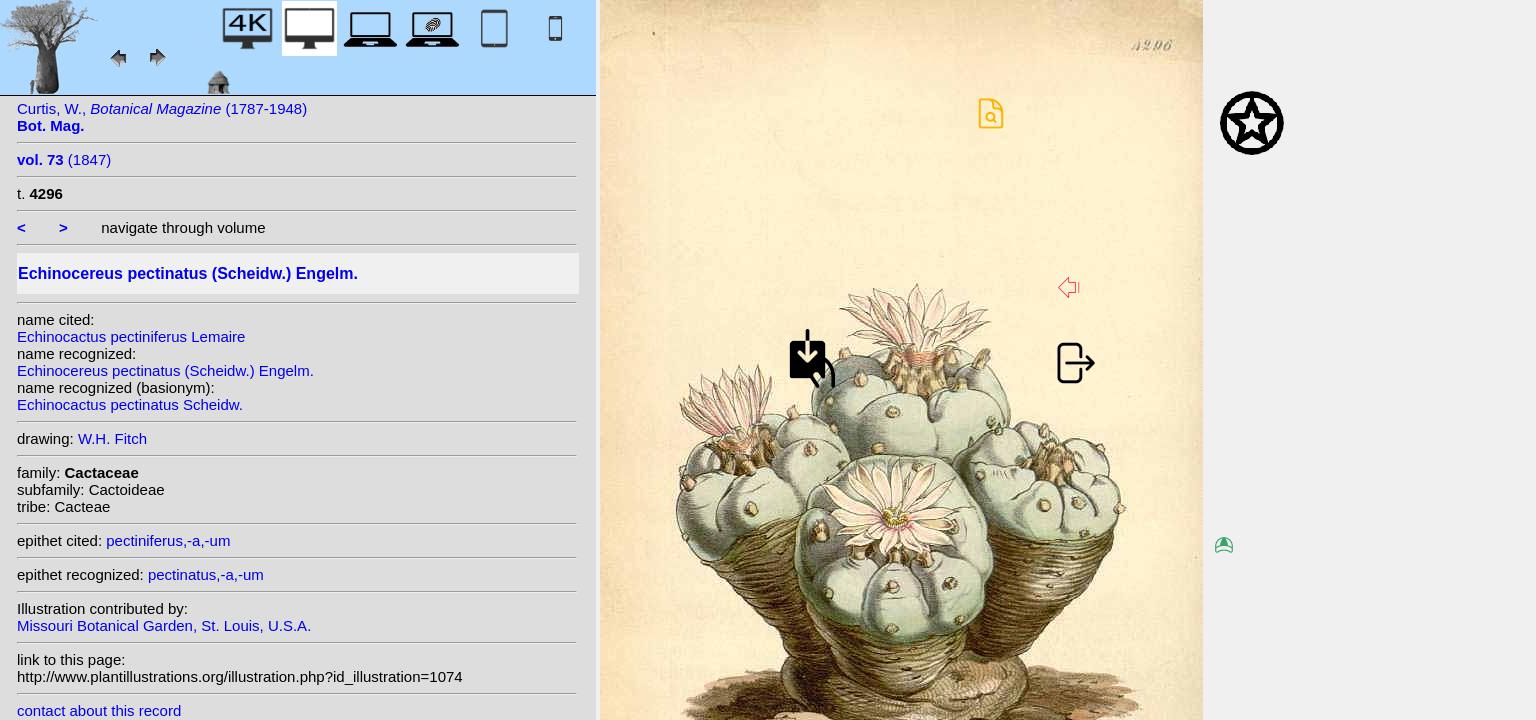  I want to click on go back to previous screen, so click(1069, 287).